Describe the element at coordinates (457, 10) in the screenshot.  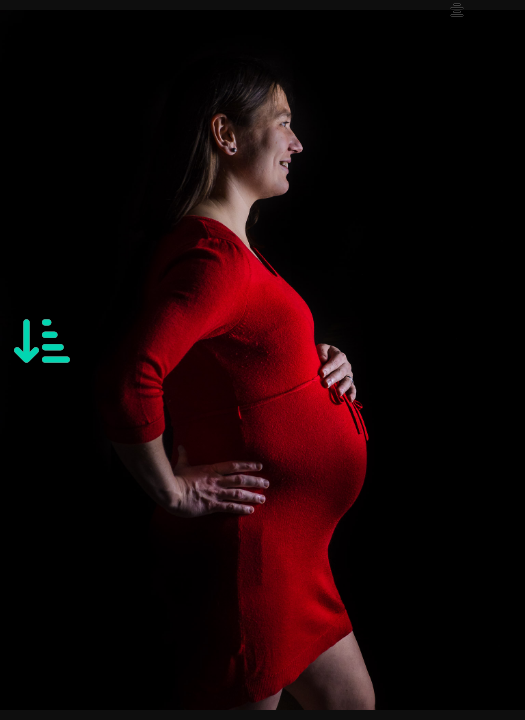
I see `center align text` at that location.